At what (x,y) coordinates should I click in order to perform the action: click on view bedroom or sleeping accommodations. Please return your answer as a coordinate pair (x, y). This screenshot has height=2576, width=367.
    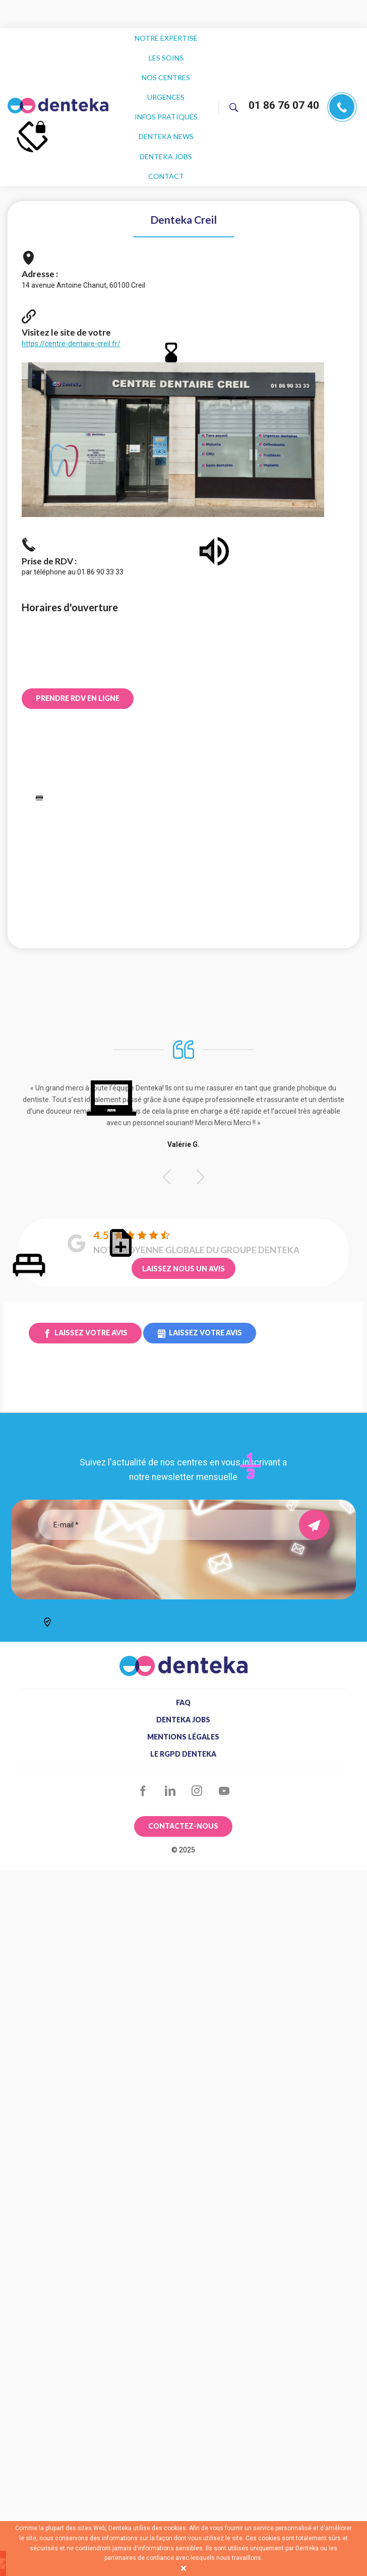
    Looking at the image, I should click on (29, 1265).